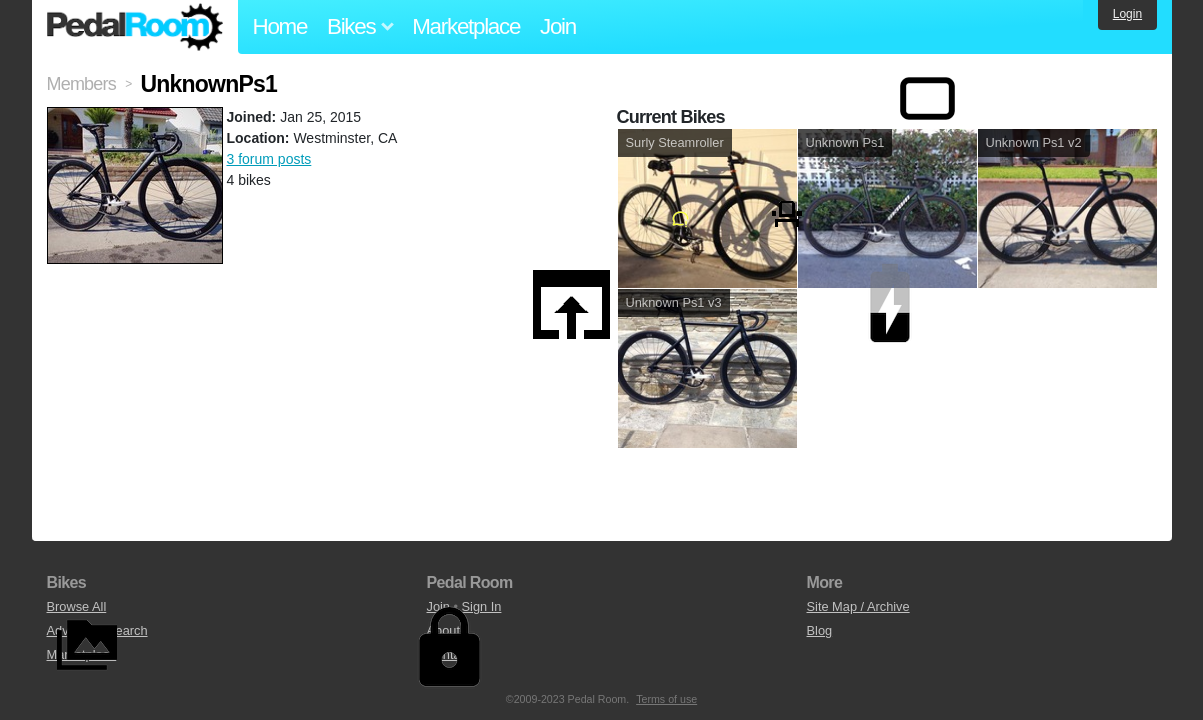 This screenshot has height=720, width=1203. I want to click on crop image to 7:5 aspect ratio, so click(927, 98).